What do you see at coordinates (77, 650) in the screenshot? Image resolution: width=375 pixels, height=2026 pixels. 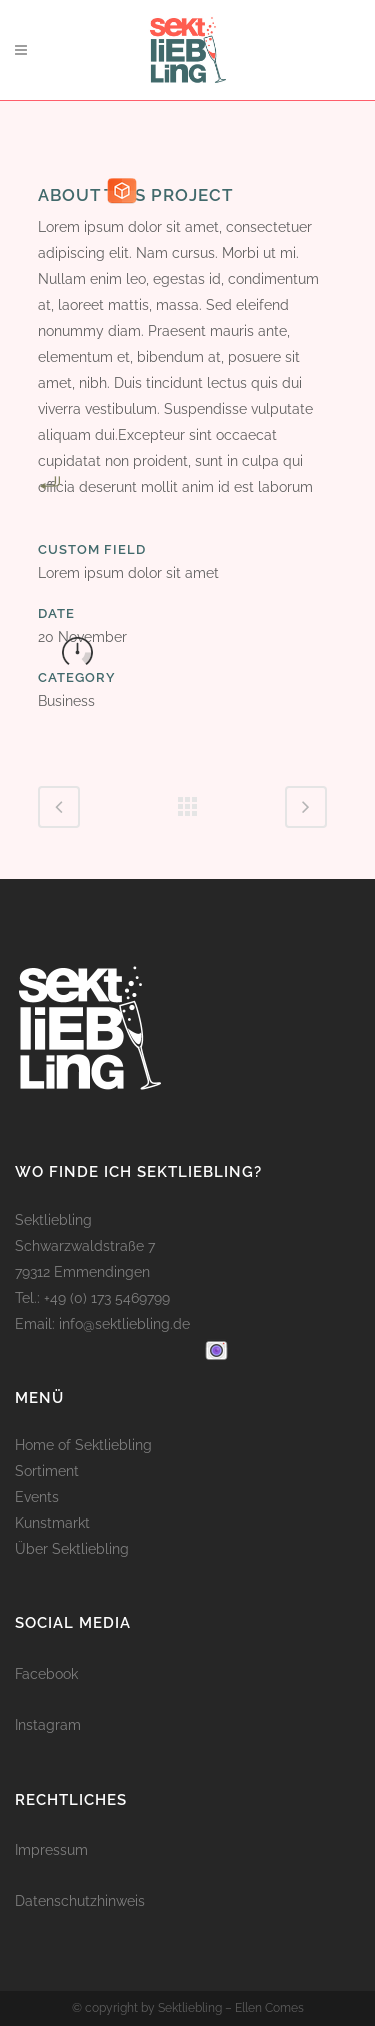 I see `view system performance metrics` at bounding box center [77, 650].